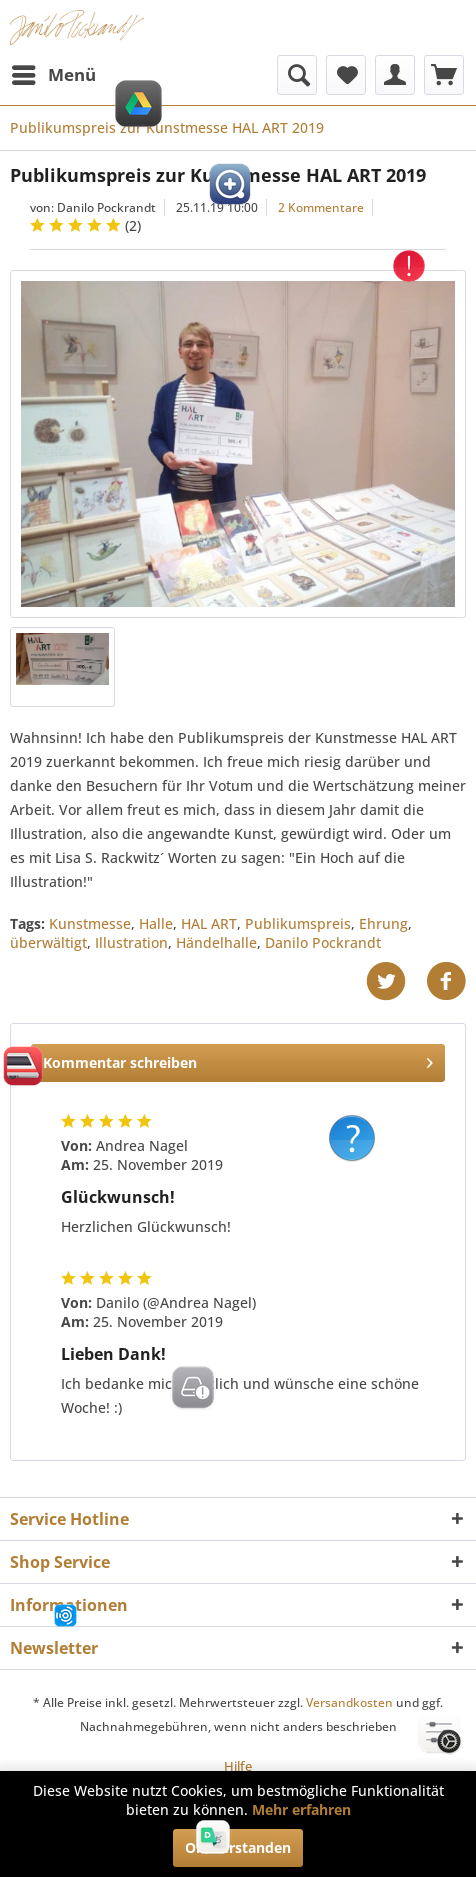 The width and height of the screenshot is (476, 1877). What do you see at coordinates (439, 1732) in the screenshot?
I see `open grub customizer to configure bootloader settings` at bounding box center [439, 1732].